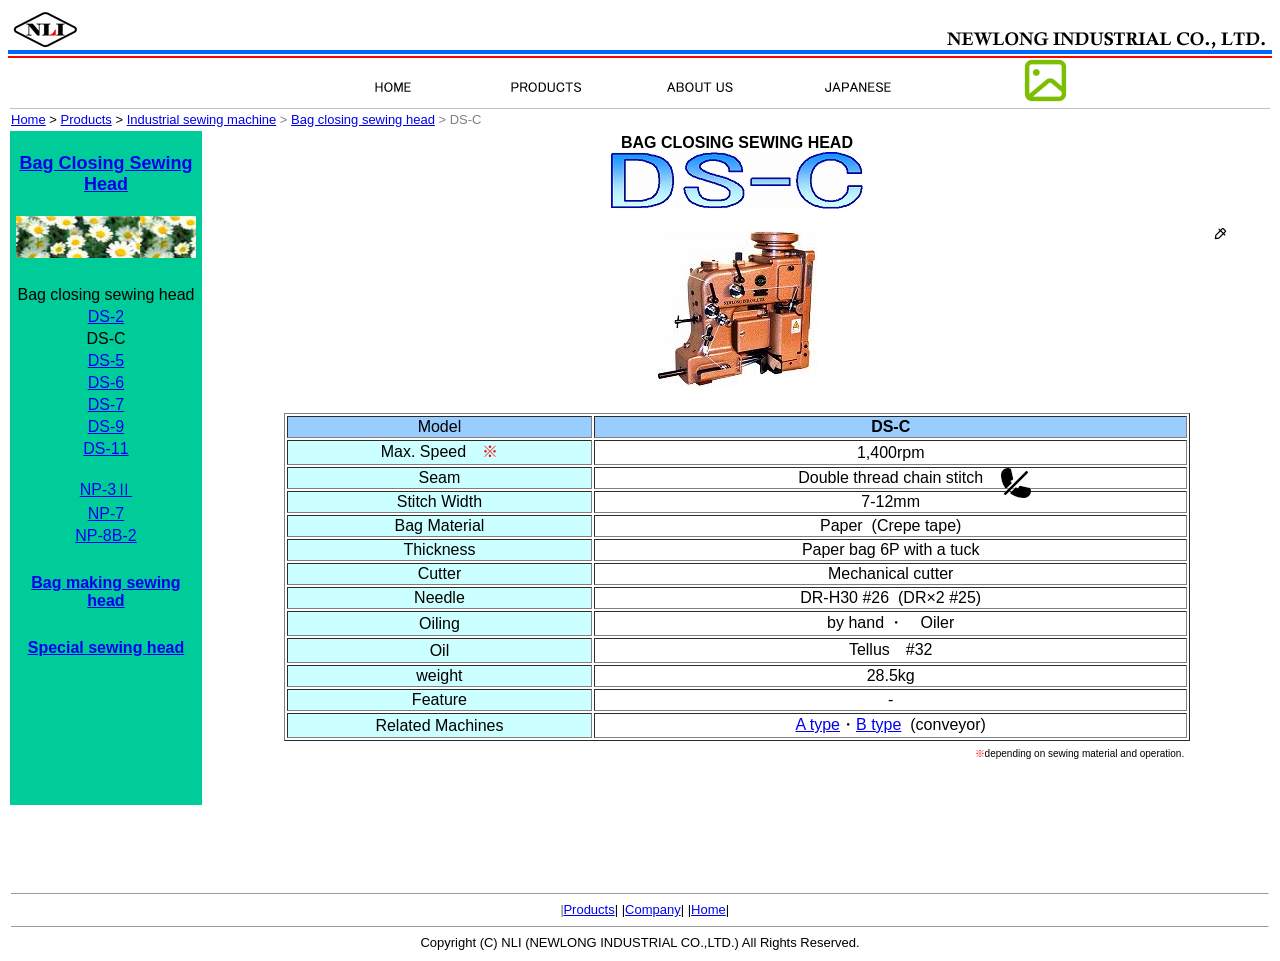 Image resolution: width=1280 pixels, height=961 pixels. I want to click on view image or photo, so click(1045, 80).